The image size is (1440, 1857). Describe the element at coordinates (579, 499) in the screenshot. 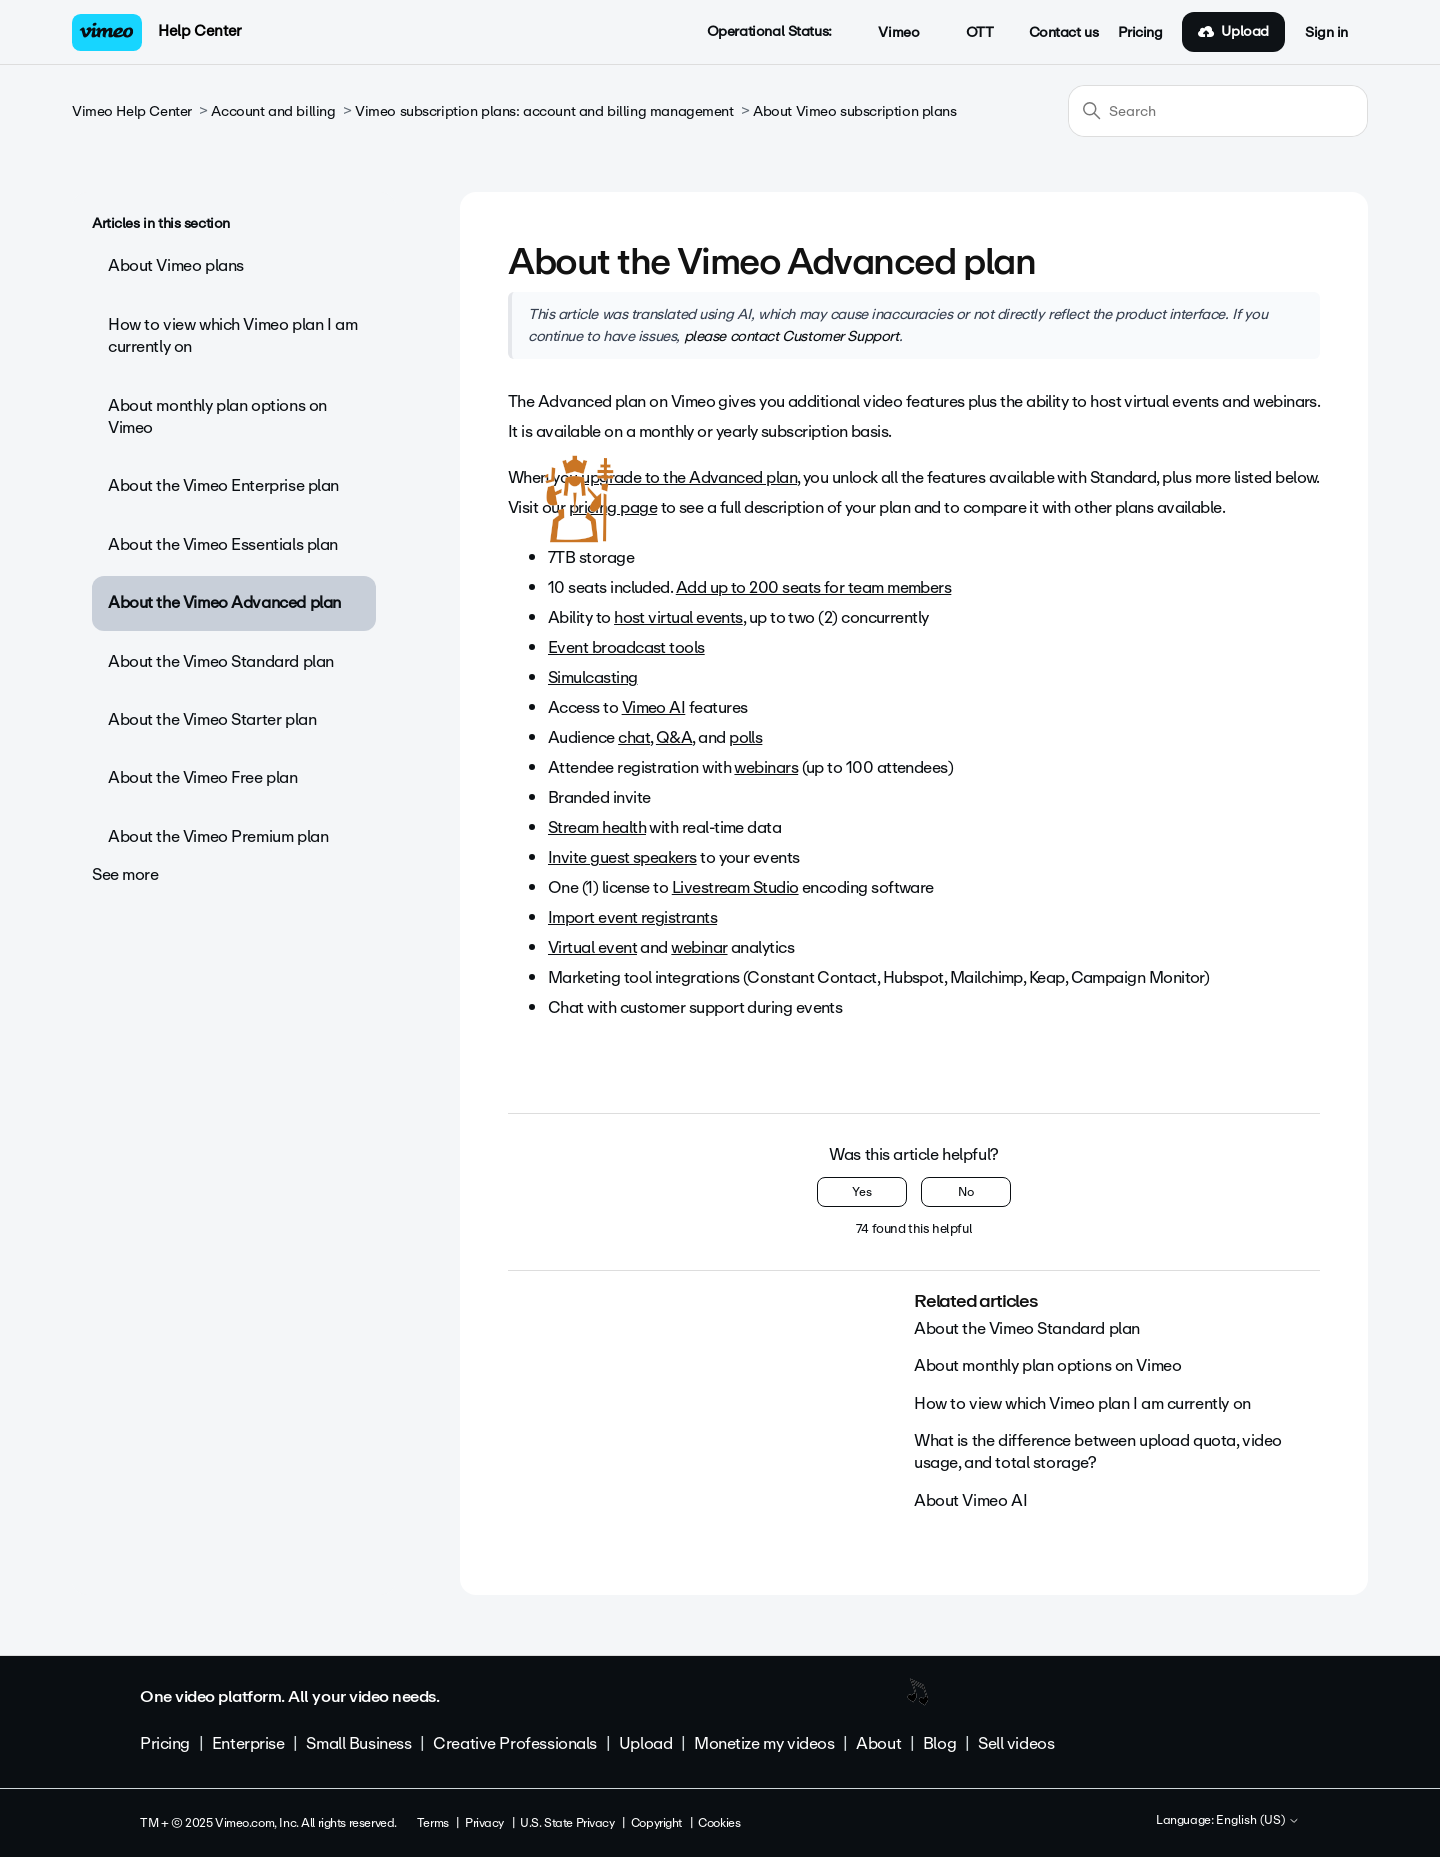

I see `view the hierophant tarot card` at that location.